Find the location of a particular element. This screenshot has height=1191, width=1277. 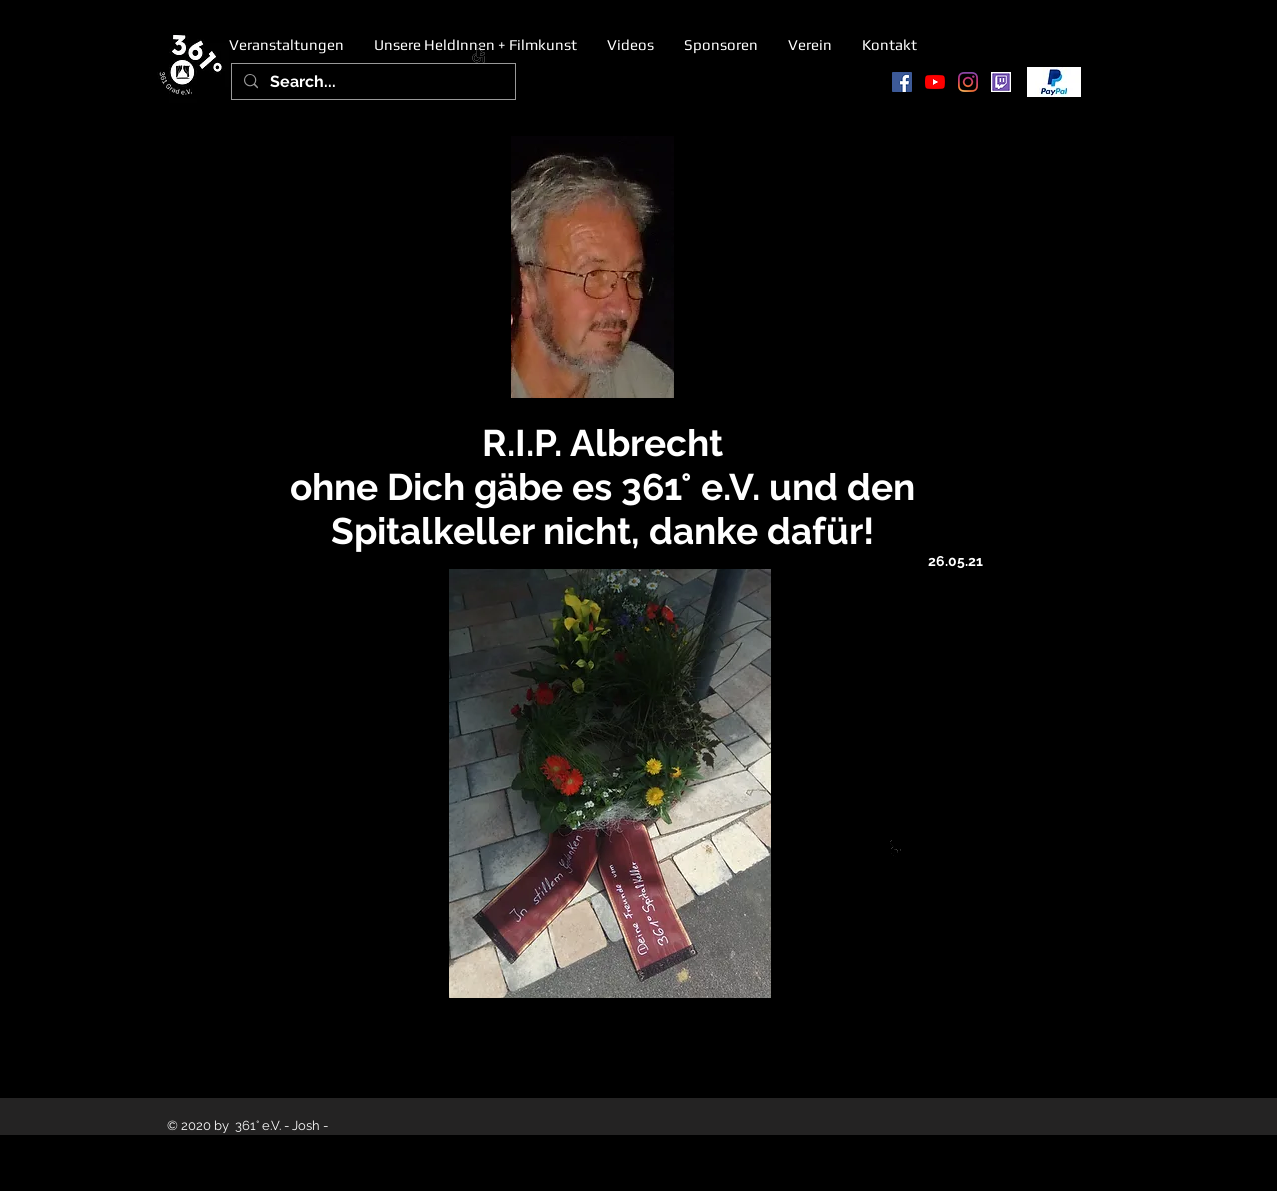

indicates wheelchair accessibility is located at coordinates (478, 53).